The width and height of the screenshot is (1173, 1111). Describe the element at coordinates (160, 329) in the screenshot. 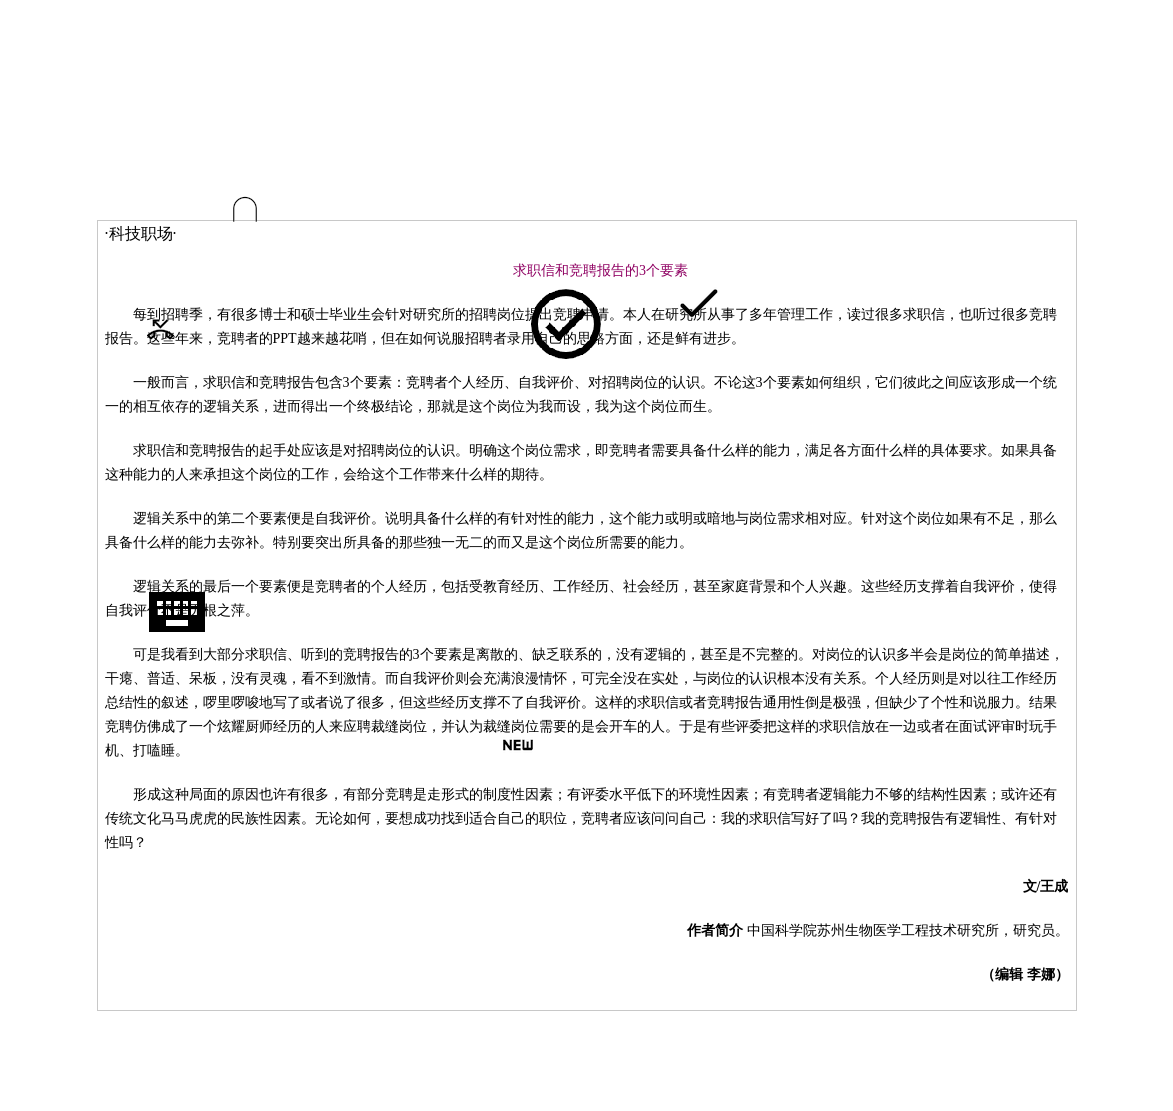

I see `indicates a missed phone call` at that location.